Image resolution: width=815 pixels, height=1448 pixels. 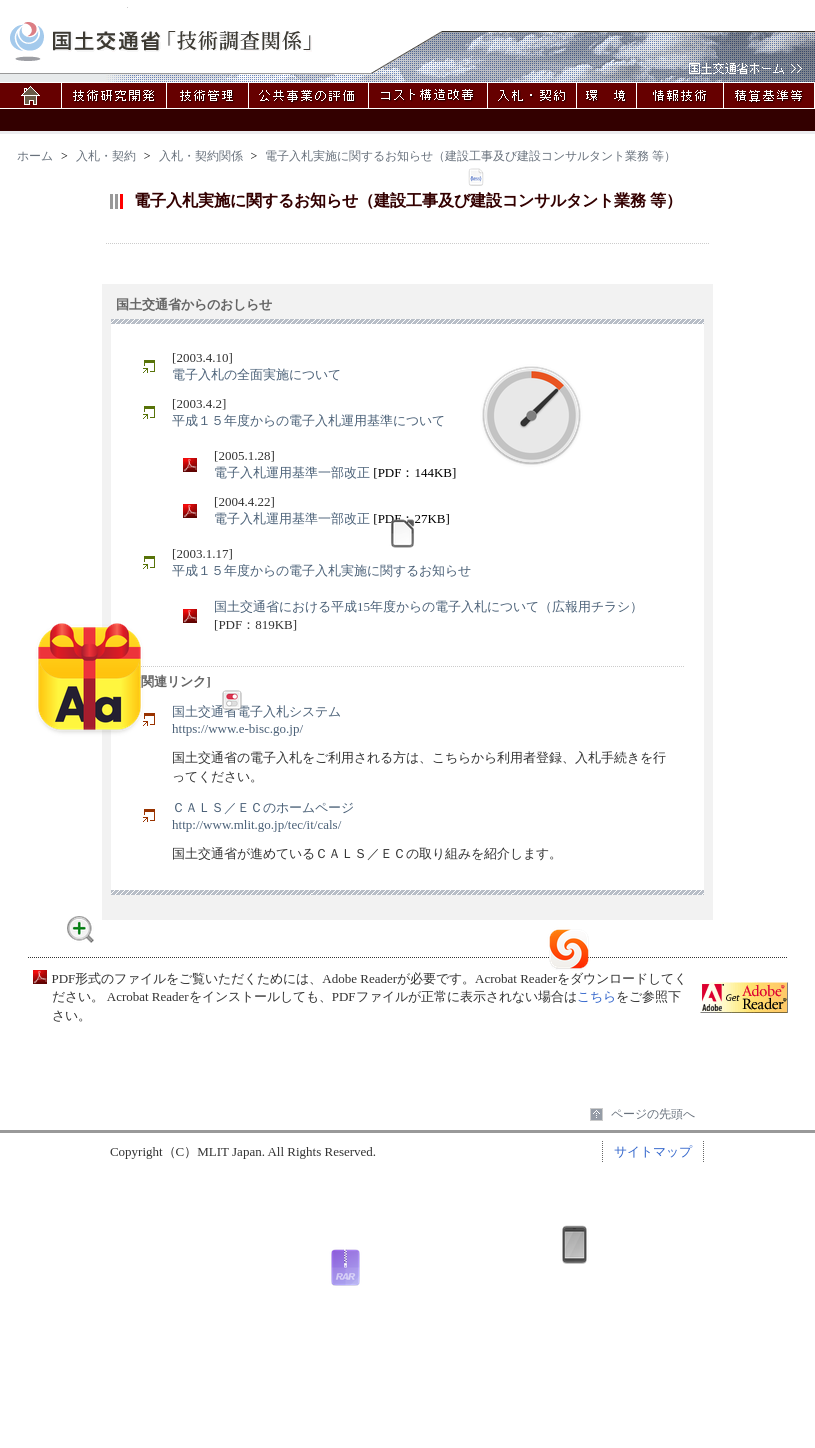 What do you see at coordinates (345, 1267) in the screenshot?
I see `a compressed RAR archive file` at bounding box center [345, 1267].